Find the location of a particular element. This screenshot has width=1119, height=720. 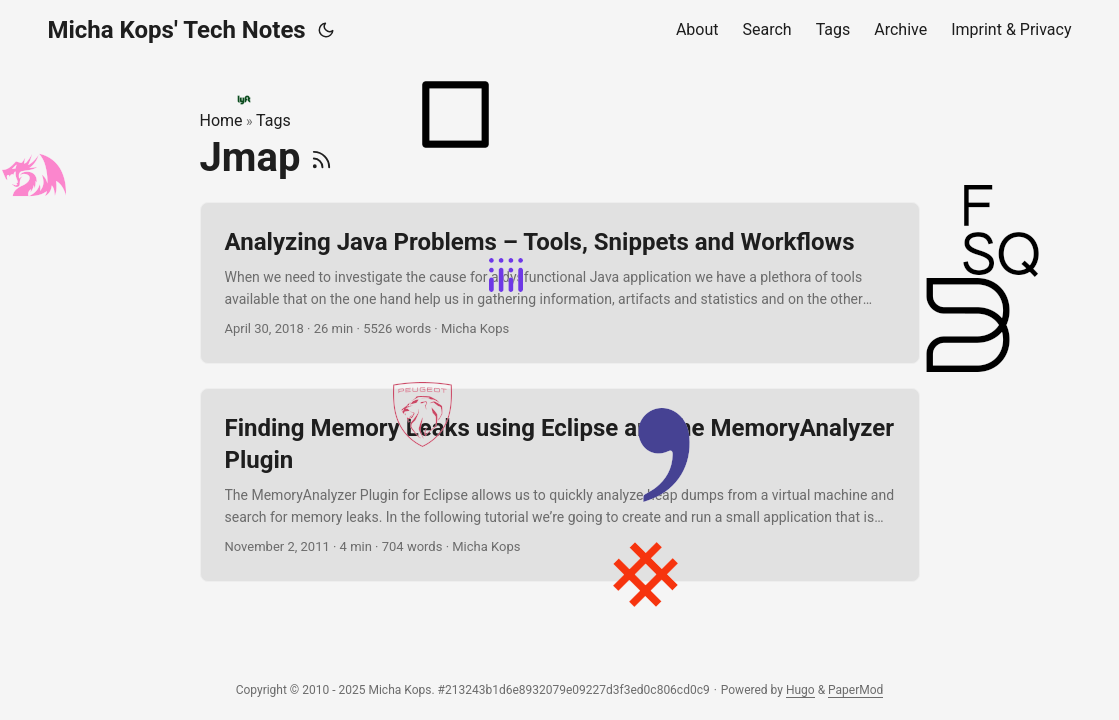

open the Lyft app is located at coordinates (244, 100).